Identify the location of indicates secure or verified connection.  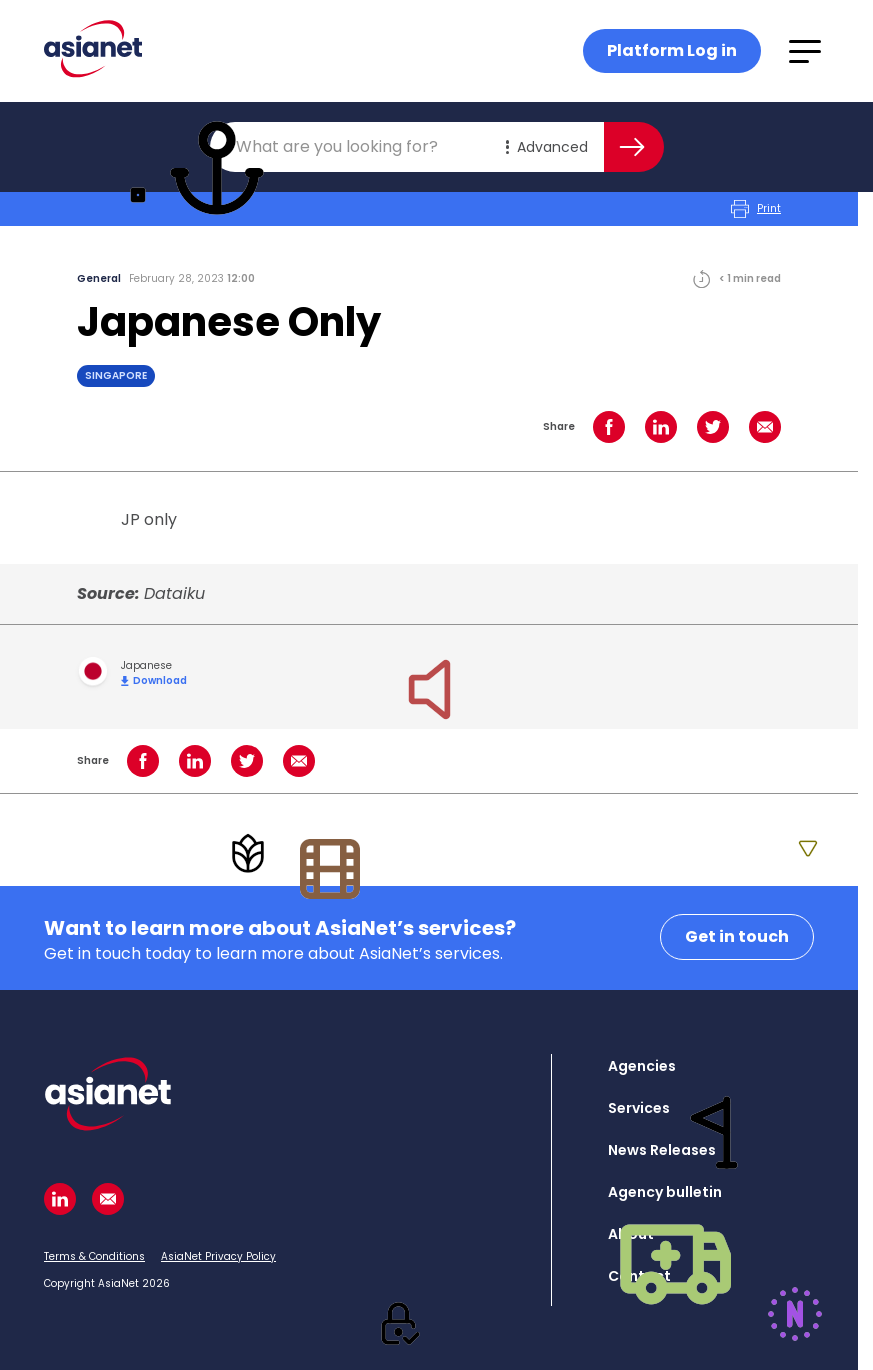
(398, 1323).